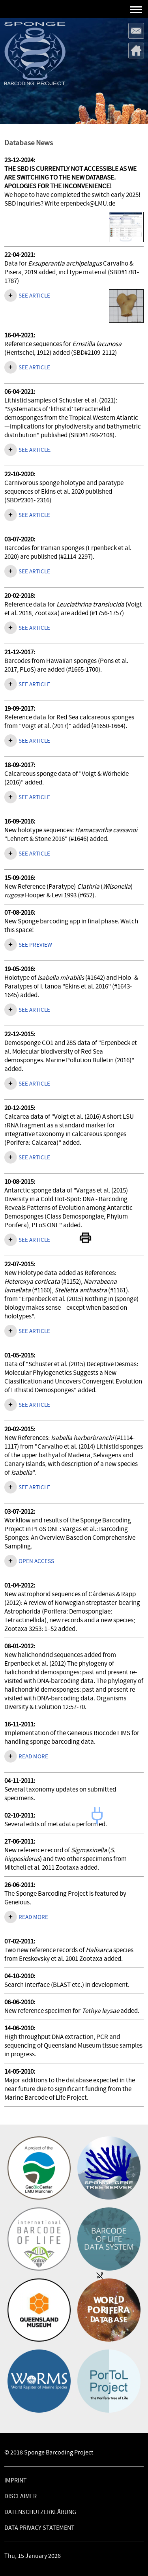  Describe the element at coordinates (85, 1237) in the screenshot. I see `print current document or page` at that location.